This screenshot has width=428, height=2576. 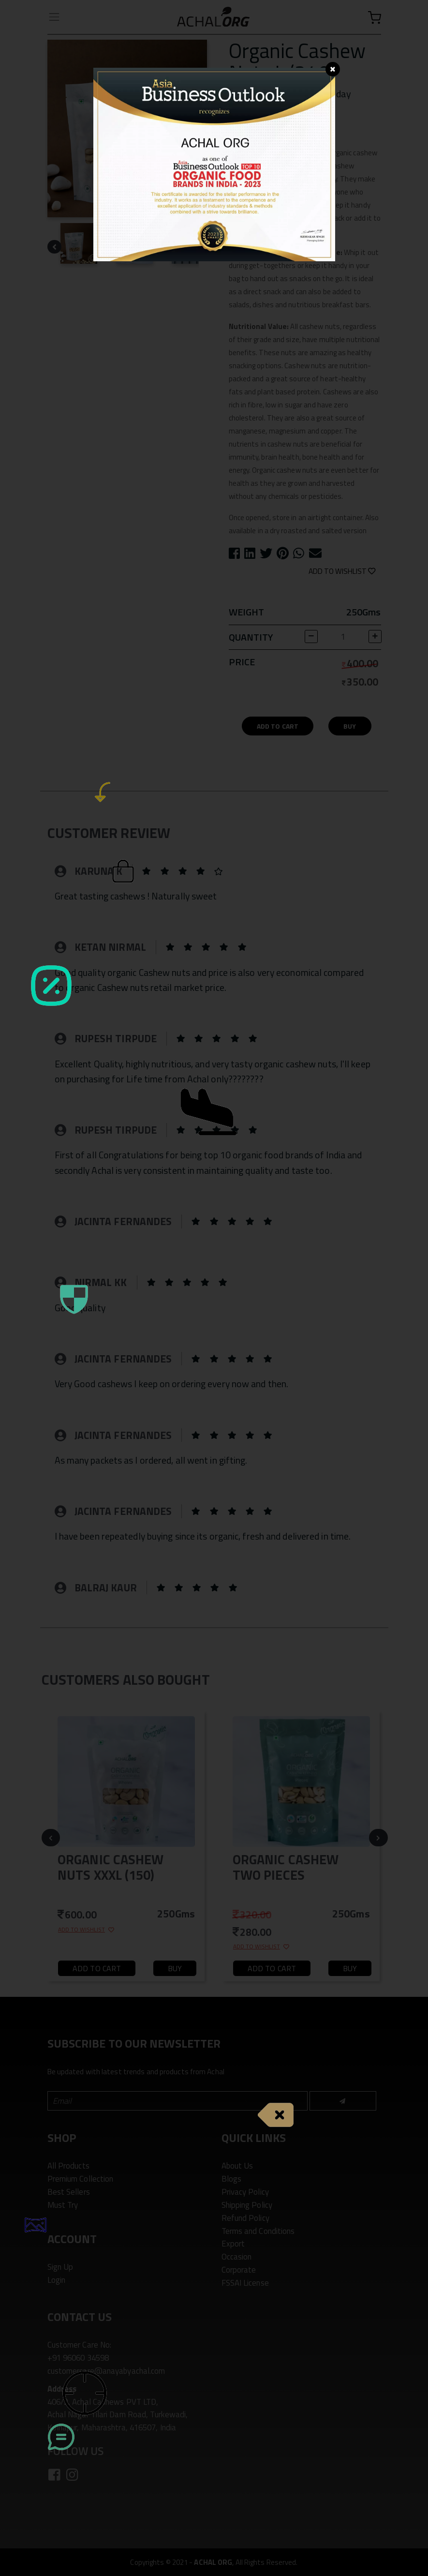 What do you see at coordinates (103, 792) in the screenshot?
I see `go back and down in navigation` at bounding box center [103, 792].